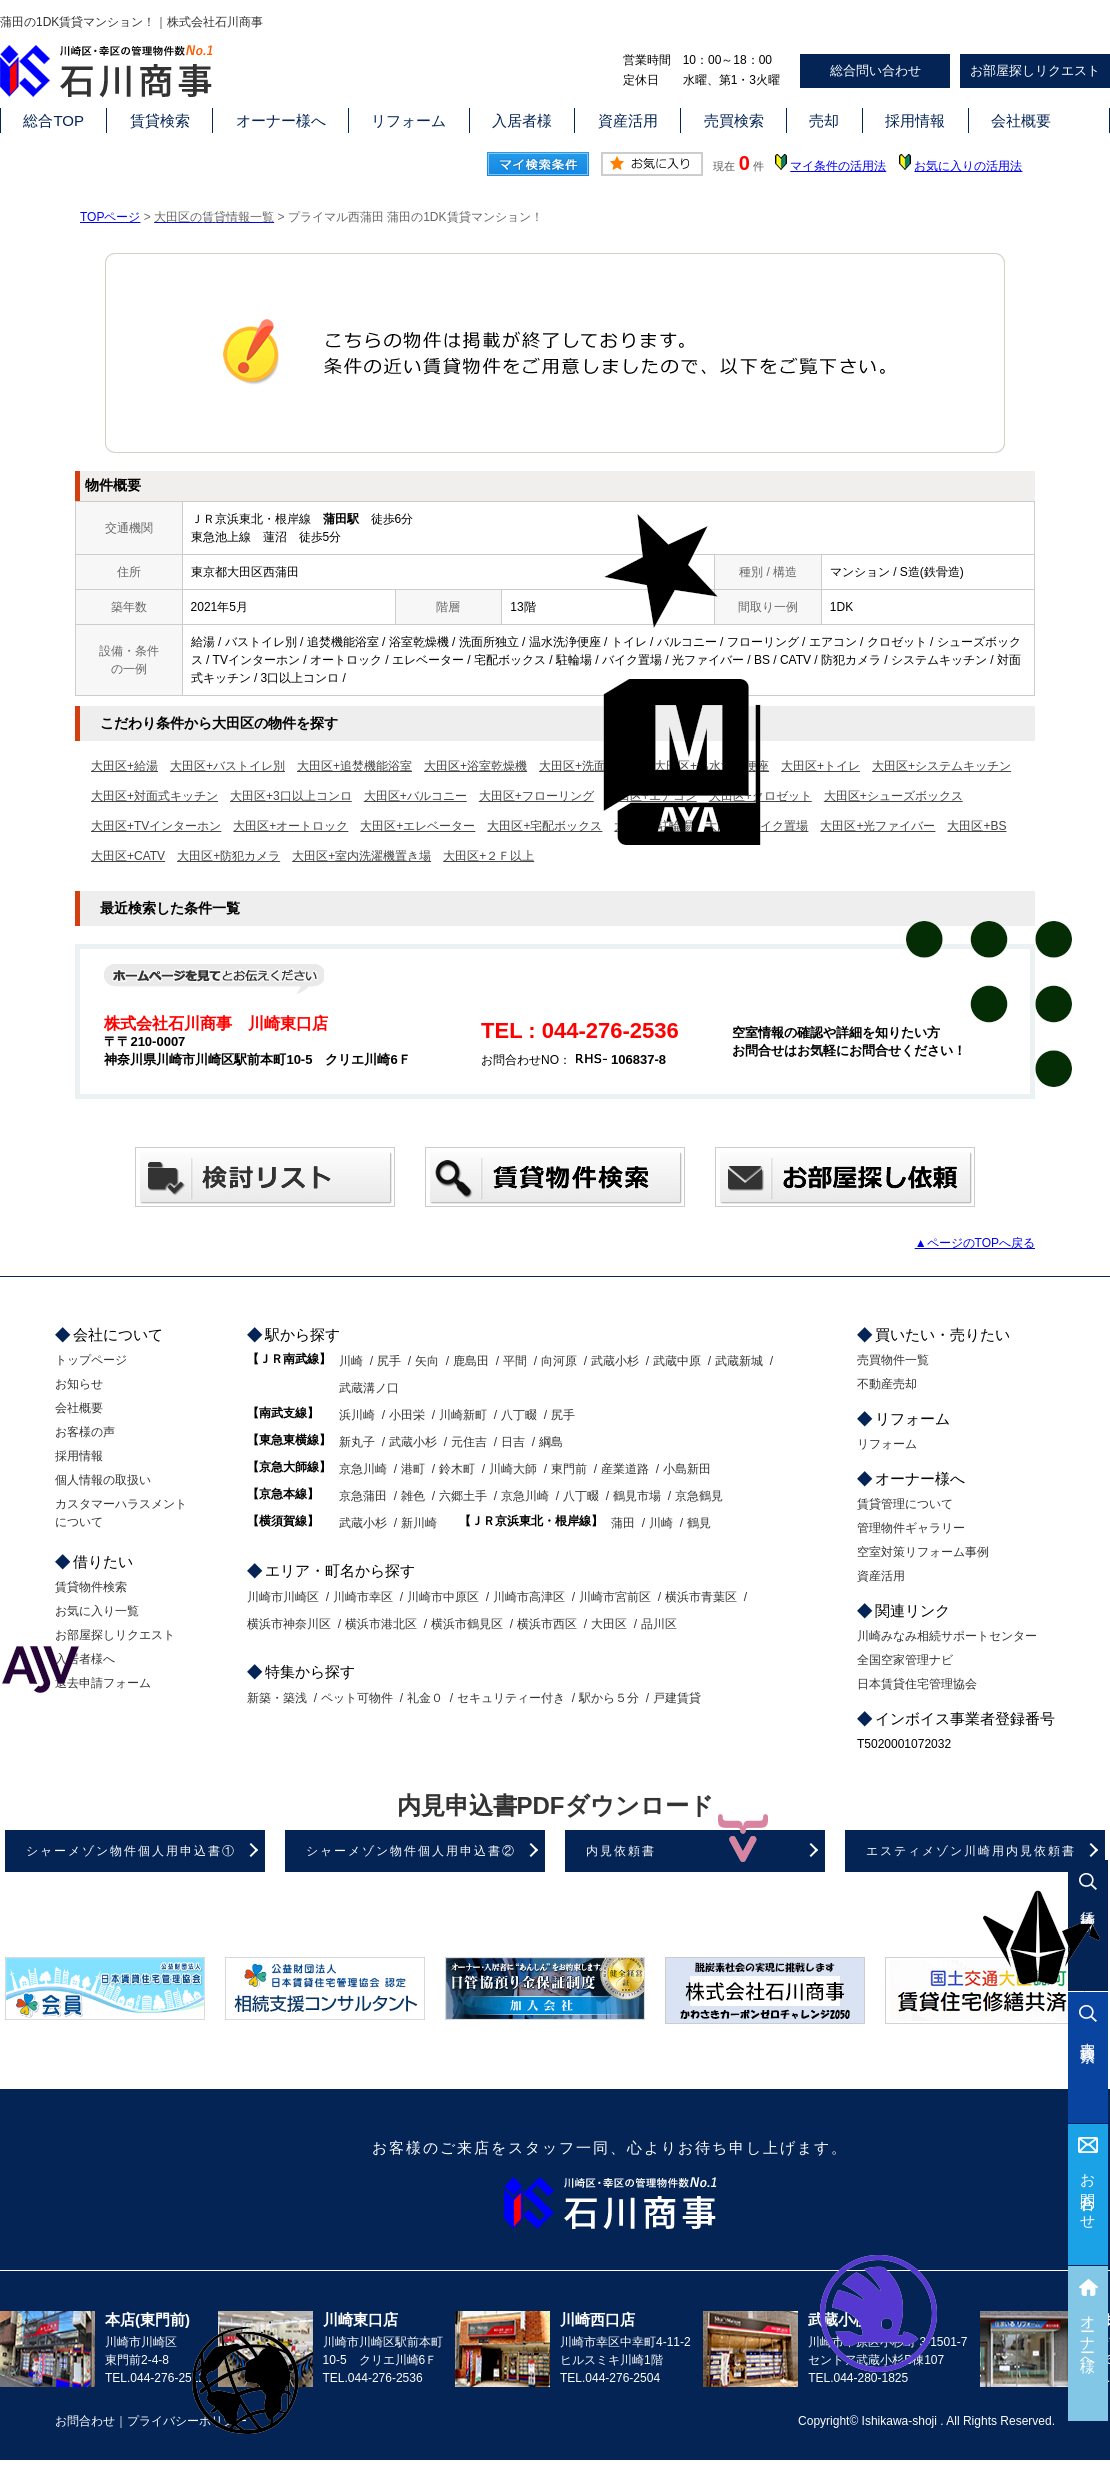  Describe the element at coordinates (661, 571) in the screenshot. I see `access riseup secure email and communication services` at that location.